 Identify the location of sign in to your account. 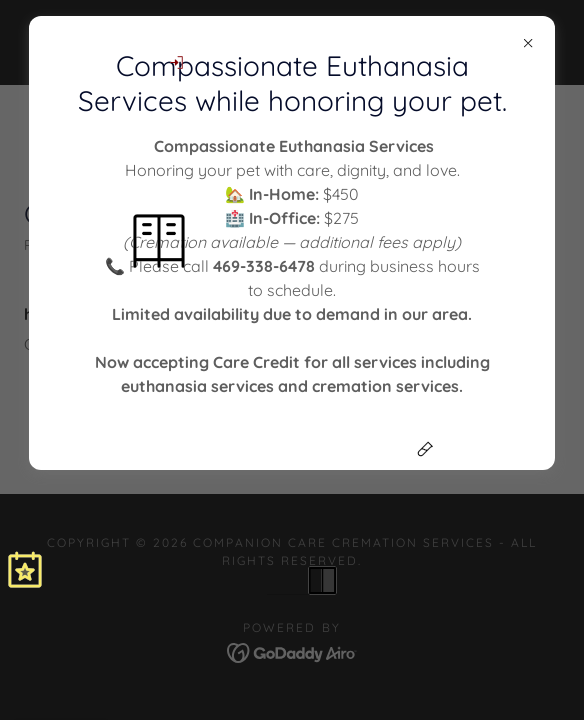
(177, 62).